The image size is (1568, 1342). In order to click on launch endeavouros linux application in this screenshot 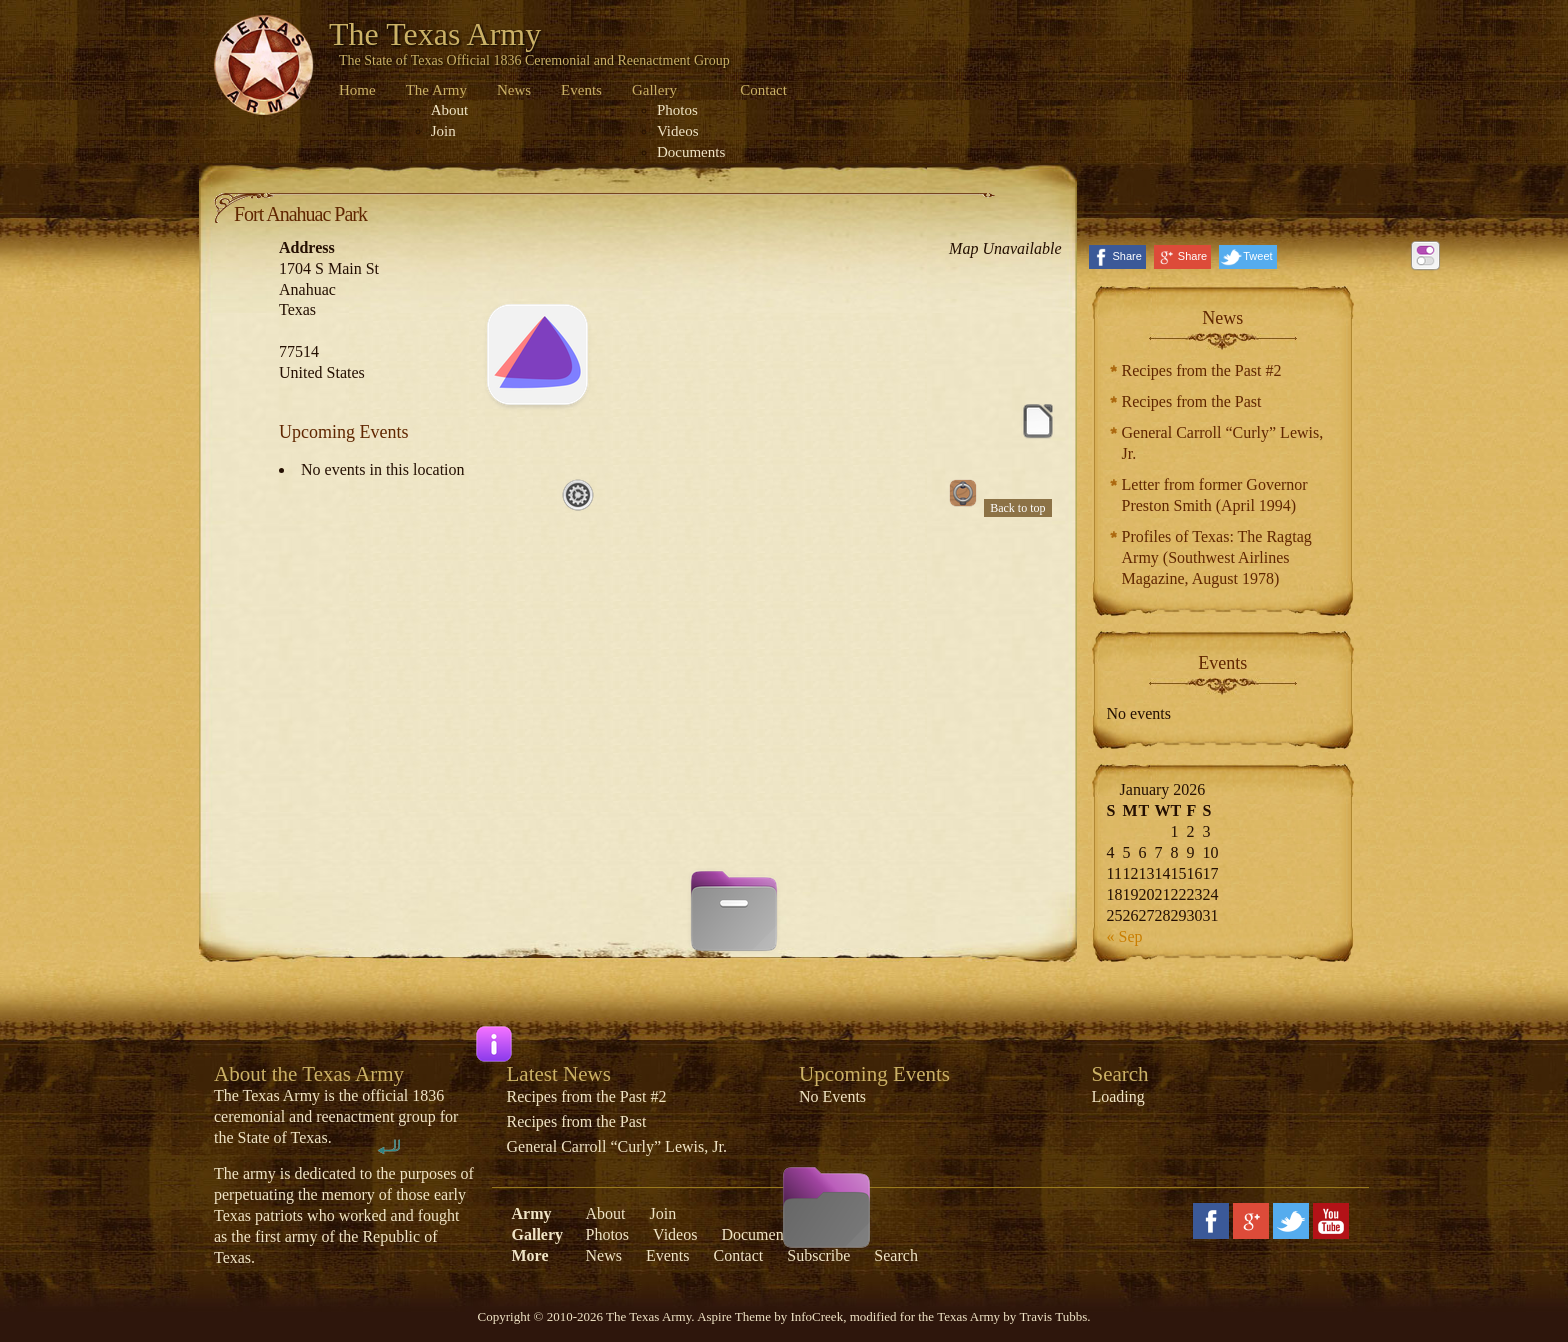, I will do `click(537, 354)`.